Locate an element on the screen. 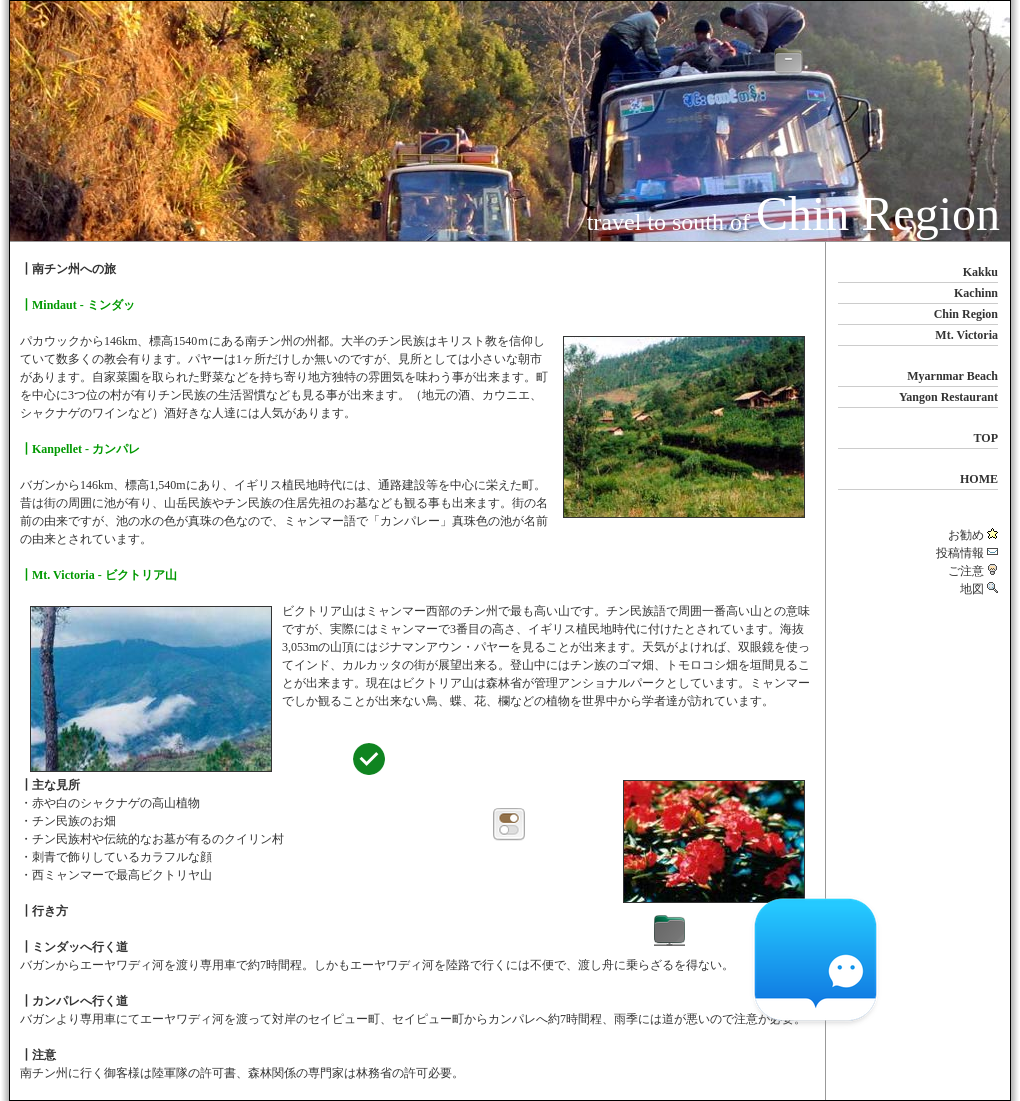 This screenshot has height=1101, width=1020. open the weread app is located at coordinates (815, 959).